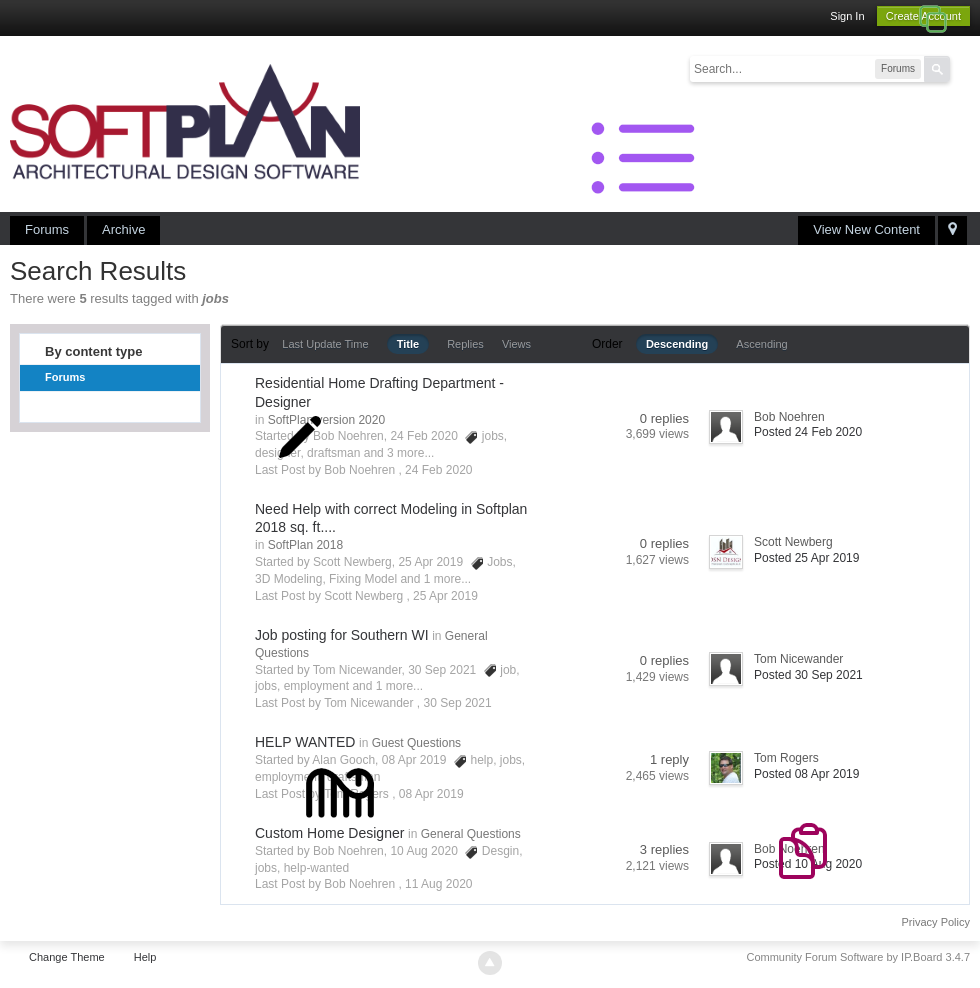  What do you see at coordinates (300, 437) in the screenshot?
I see `edit content or text` at bounding box center [300, 437].